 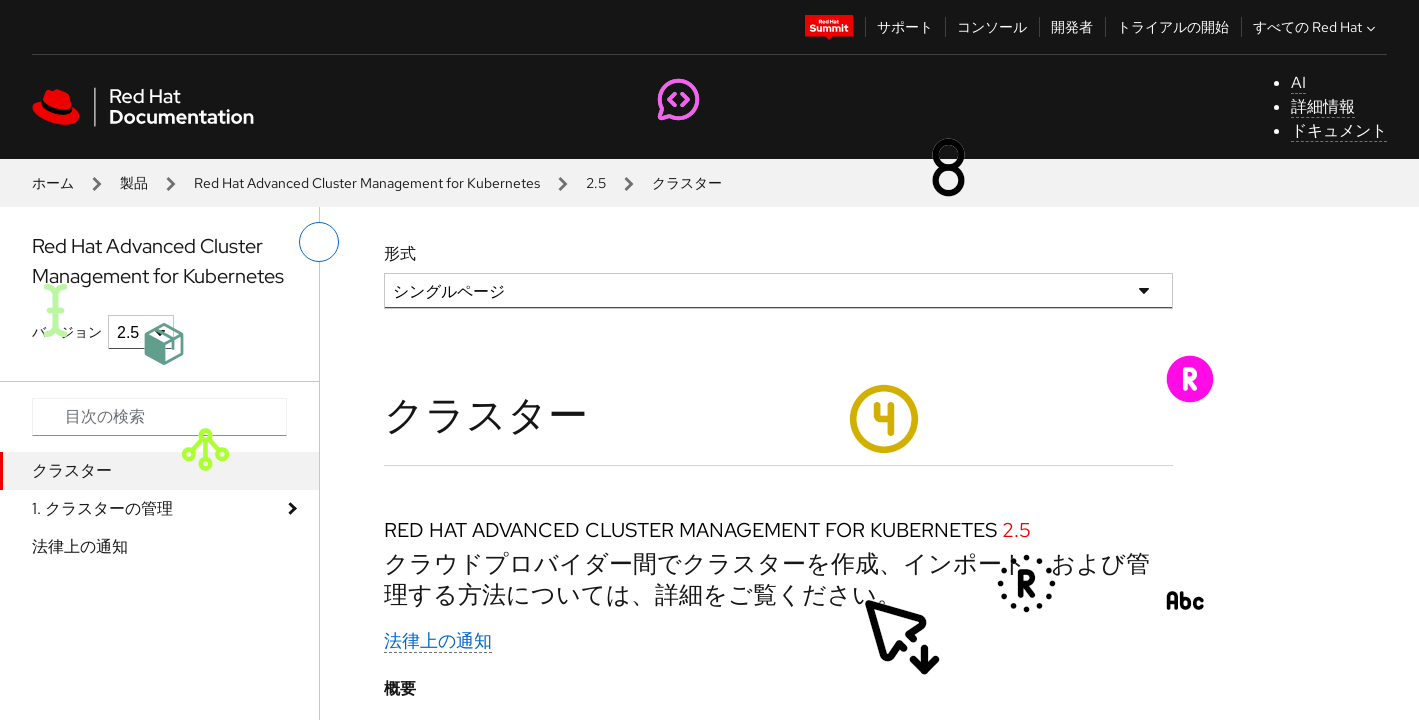 What do you see at coordinates (948, 167) in the screenshot?
I see `indicates the number 8 in a list or sequence` at bounding box center [948, 167].